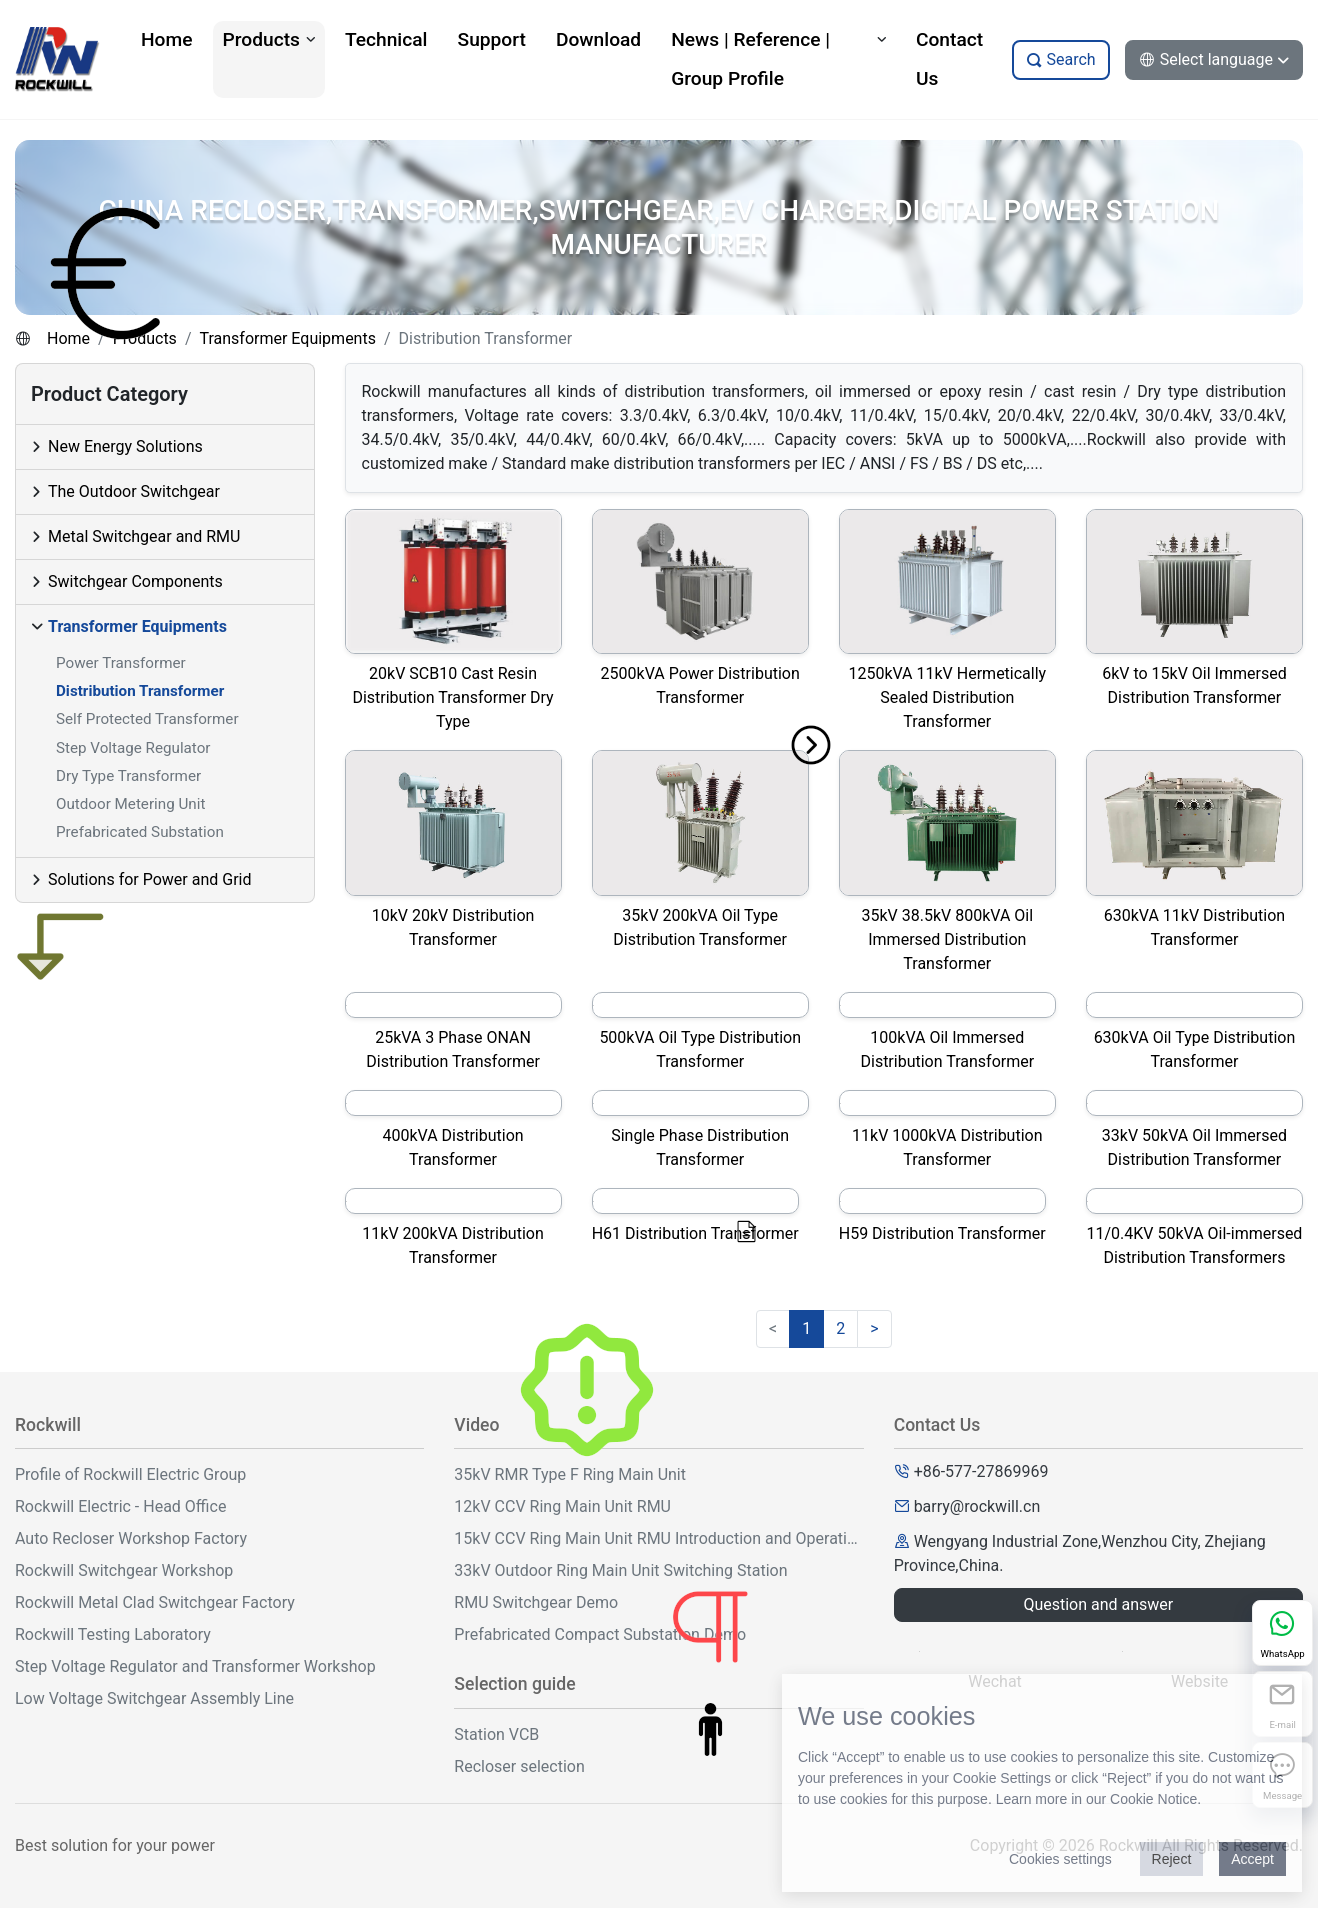 This screenshot has width=1318, height=1908. I want to click on view or select euro currency, so click(116, 273).